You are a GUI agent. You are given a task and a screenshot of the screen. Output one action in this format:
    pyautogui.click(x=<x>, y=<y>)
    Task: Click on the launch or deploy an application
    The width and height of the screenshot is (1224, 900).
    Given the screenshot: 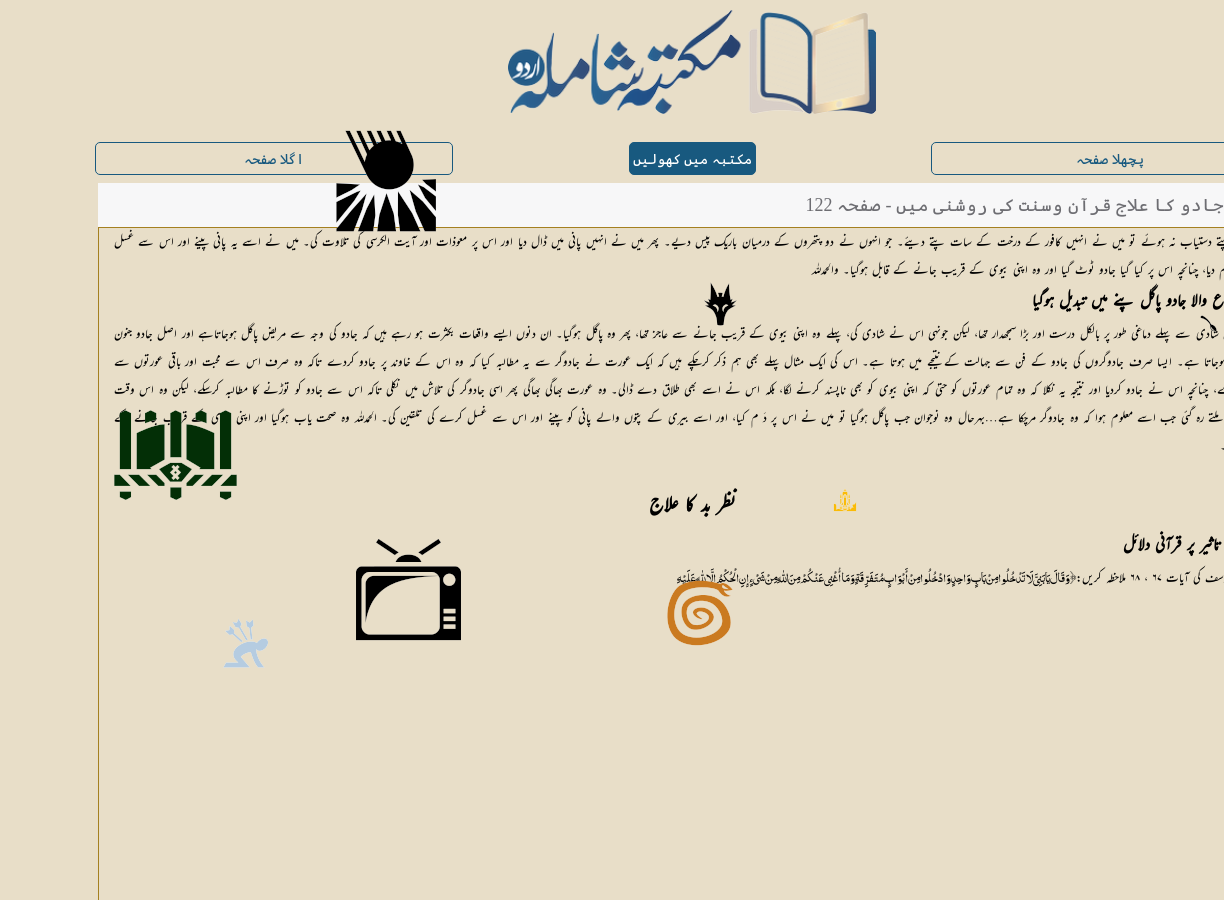 What is the action you would take?
    pyautogui.click(x=845, y=500)
    